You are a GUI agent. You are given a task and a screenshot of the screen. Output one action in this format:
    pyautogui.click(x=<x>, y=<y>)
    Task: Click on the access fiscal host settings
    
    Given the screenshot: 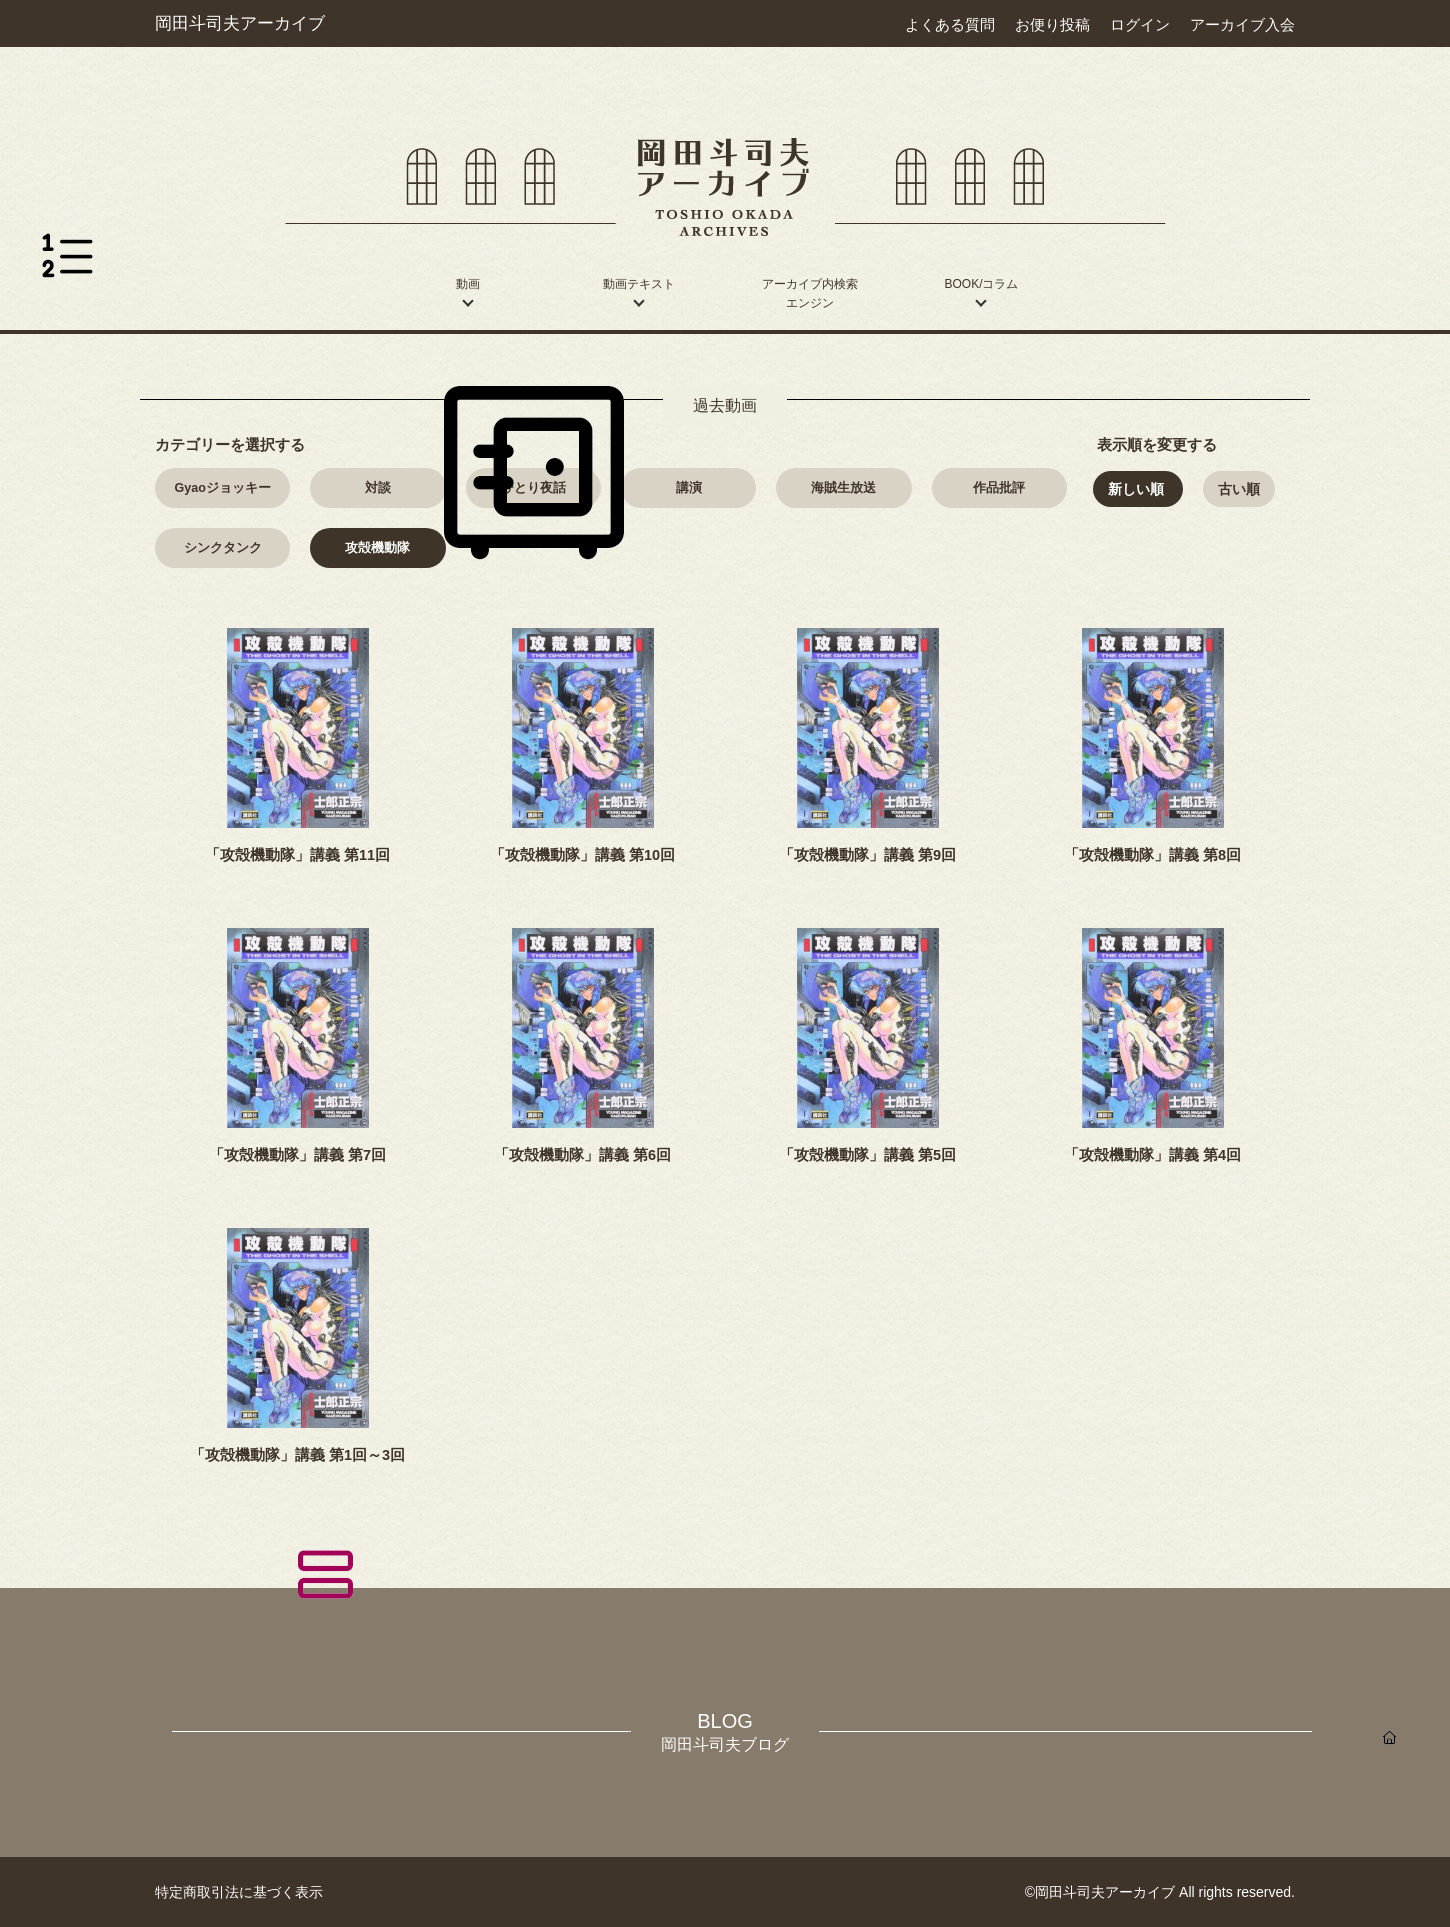 What is the action you would take?
    pyautogui.click(x=534, y=476)
    